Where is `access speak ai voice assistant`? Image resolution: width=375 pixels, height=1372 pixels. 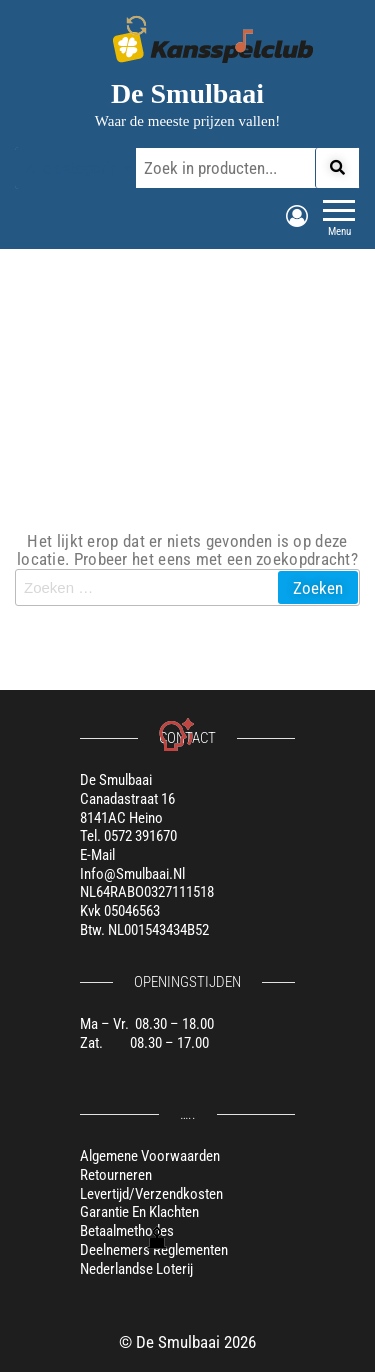
access speak ai voice assistant is located at coordinates (176, 736).